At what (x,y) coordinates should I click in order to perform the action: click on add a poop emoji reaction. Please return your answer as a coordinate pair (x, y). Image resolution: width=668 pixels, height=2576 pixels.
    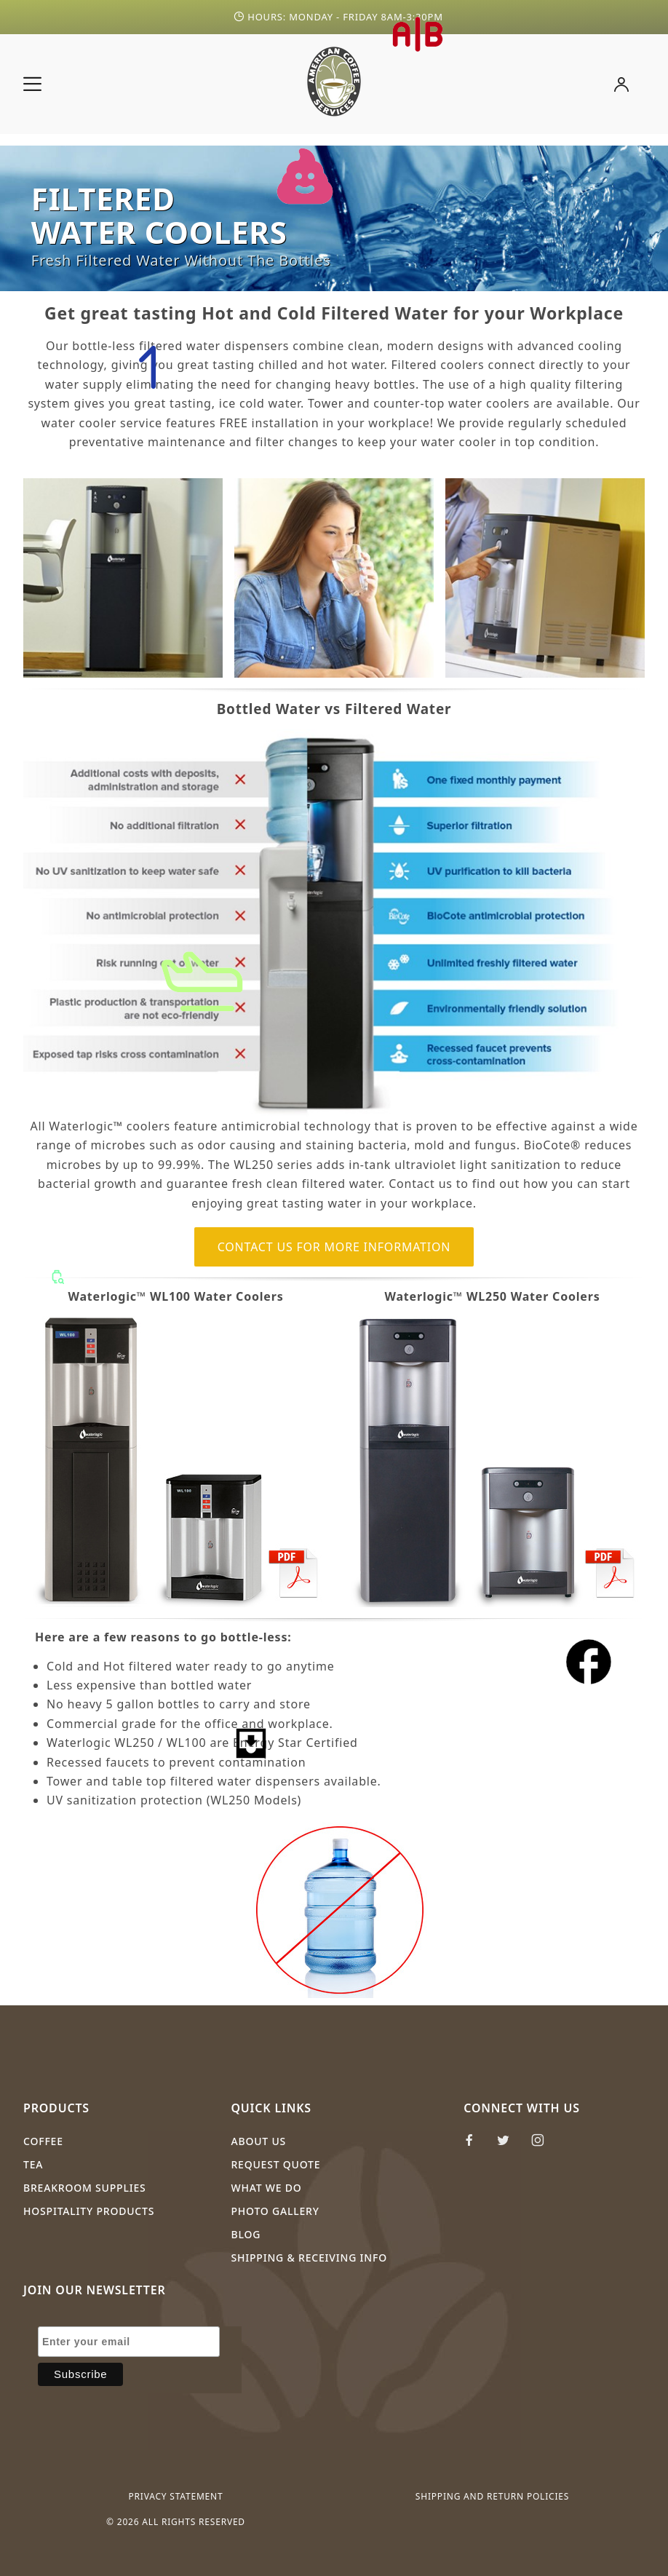
    Looking at the image, I should click on (305, 176).